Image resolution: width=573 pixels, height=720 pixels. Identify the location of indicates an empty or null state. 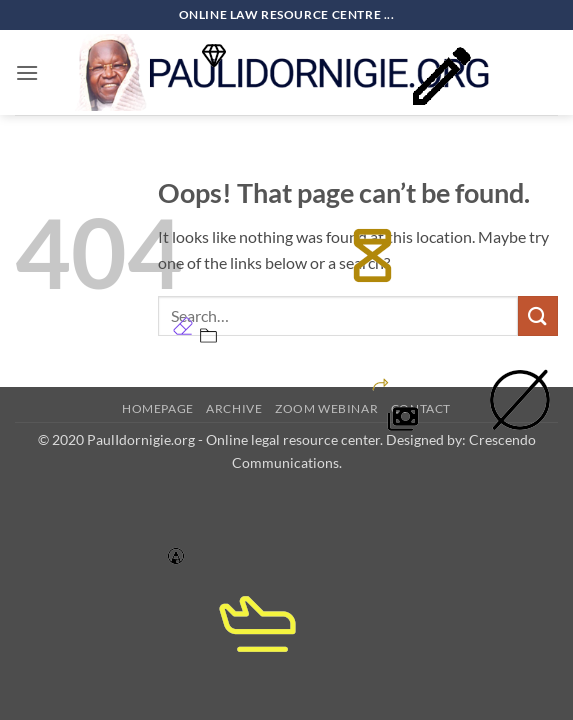
(520, 400).